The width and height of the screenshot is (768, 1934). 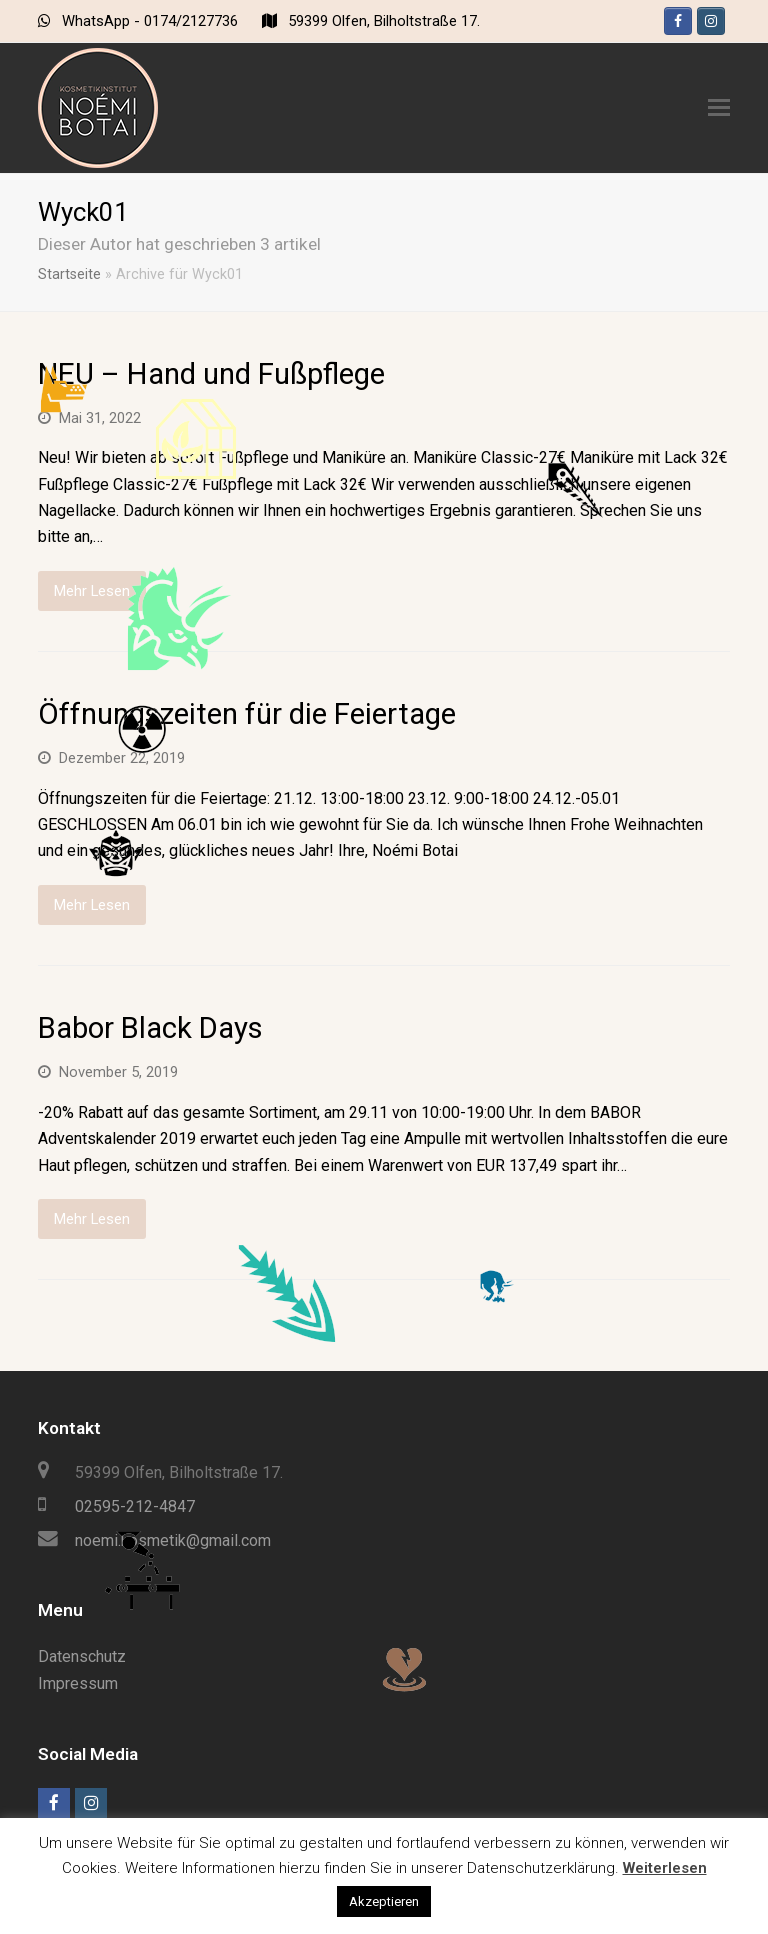 I want to click on select a piercing or armor-penetrating attack, so click(x=287, y=1293).